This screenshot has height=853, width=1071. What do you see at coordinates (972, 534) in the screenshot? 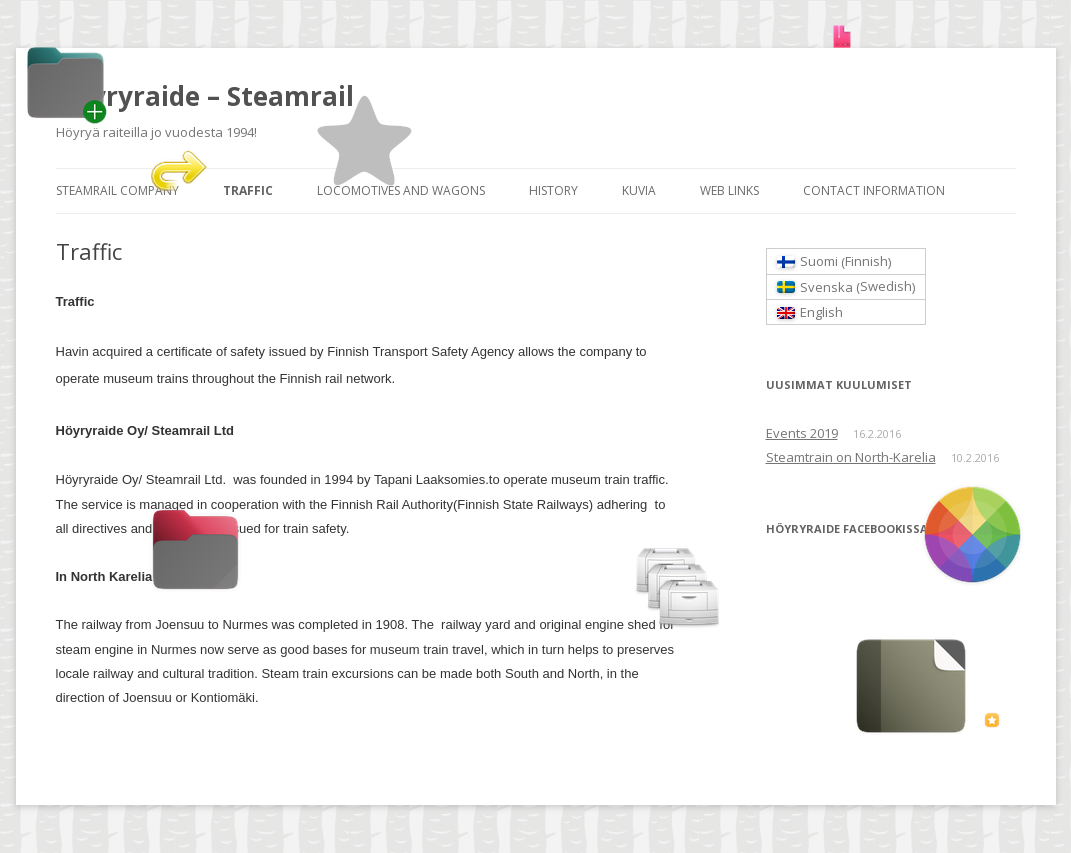
I see `open color preferences or theme settings` at bounding box center [972, 534].